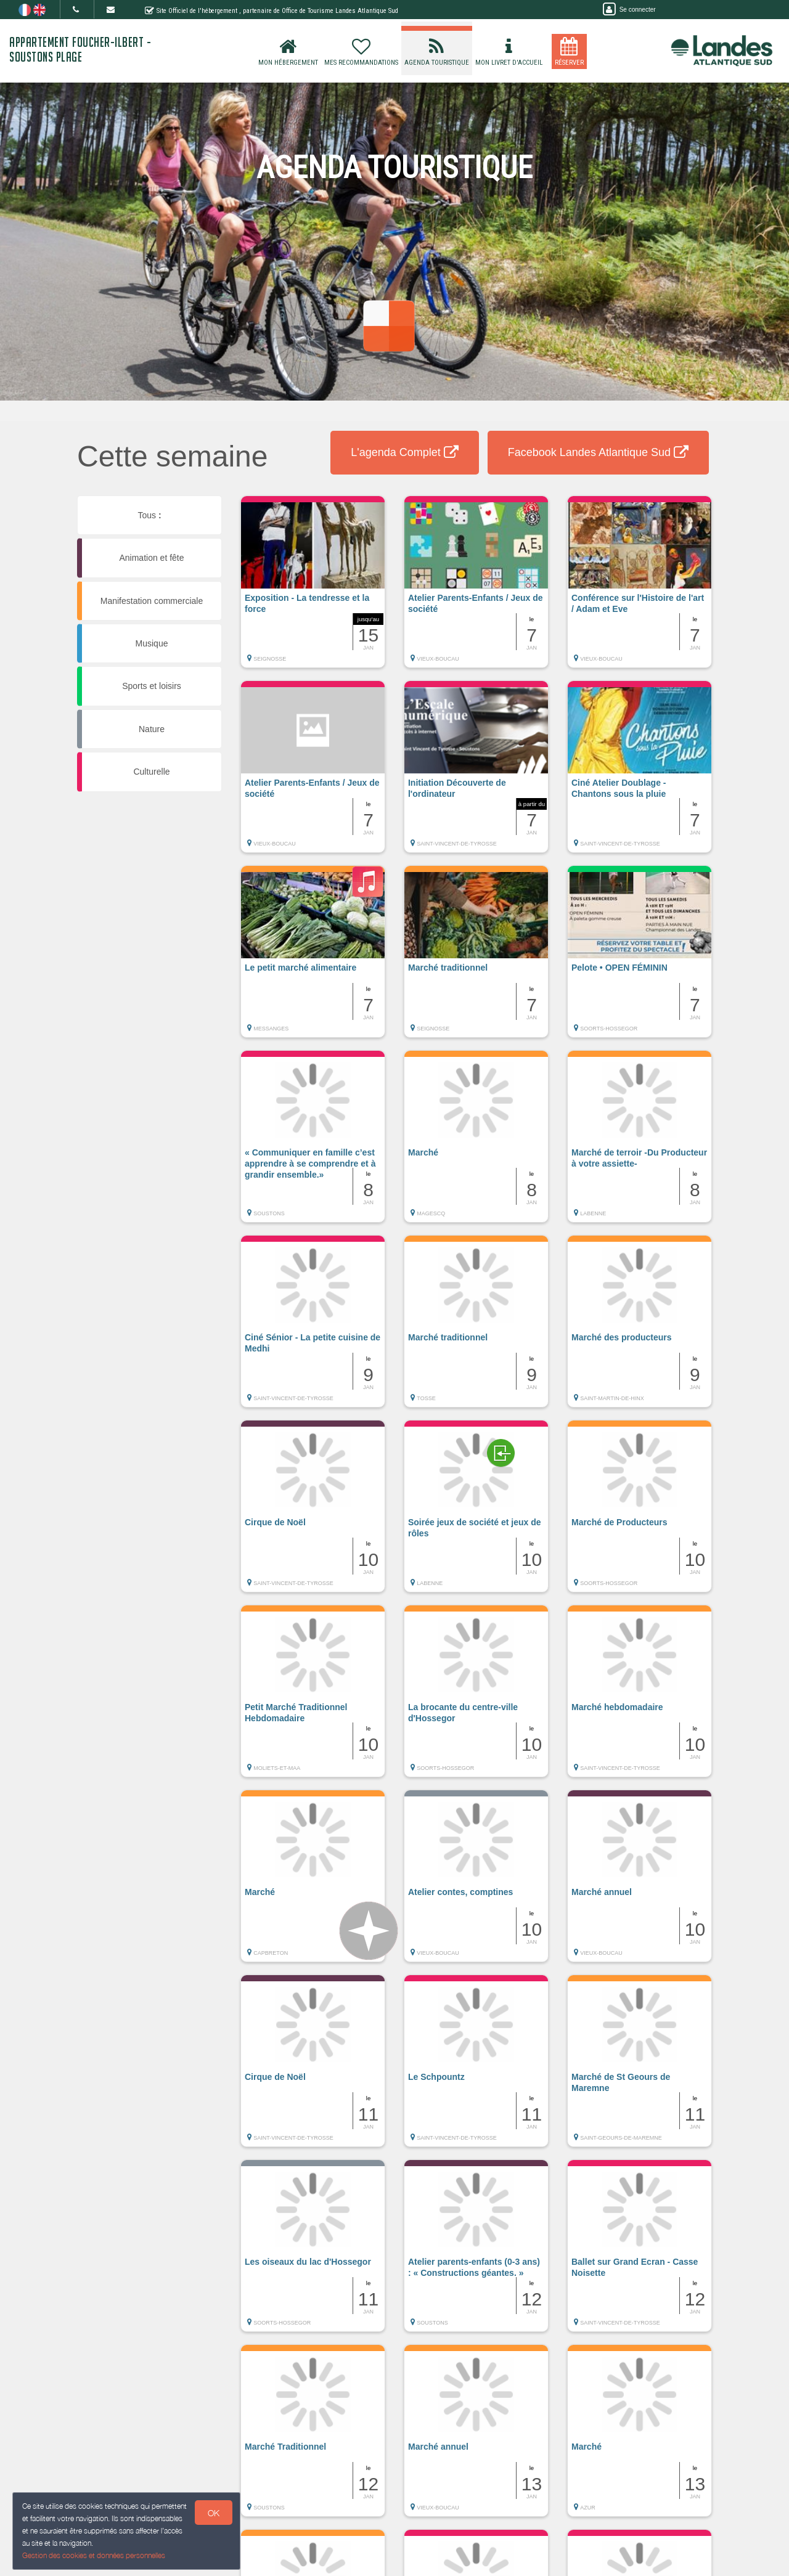 Image resolution: width=789 pixels, height=2576 pixels. What do you see at coordinates (367, 881) in the screenshot?
I see `open the music player app` at bounding box center [367, 881].